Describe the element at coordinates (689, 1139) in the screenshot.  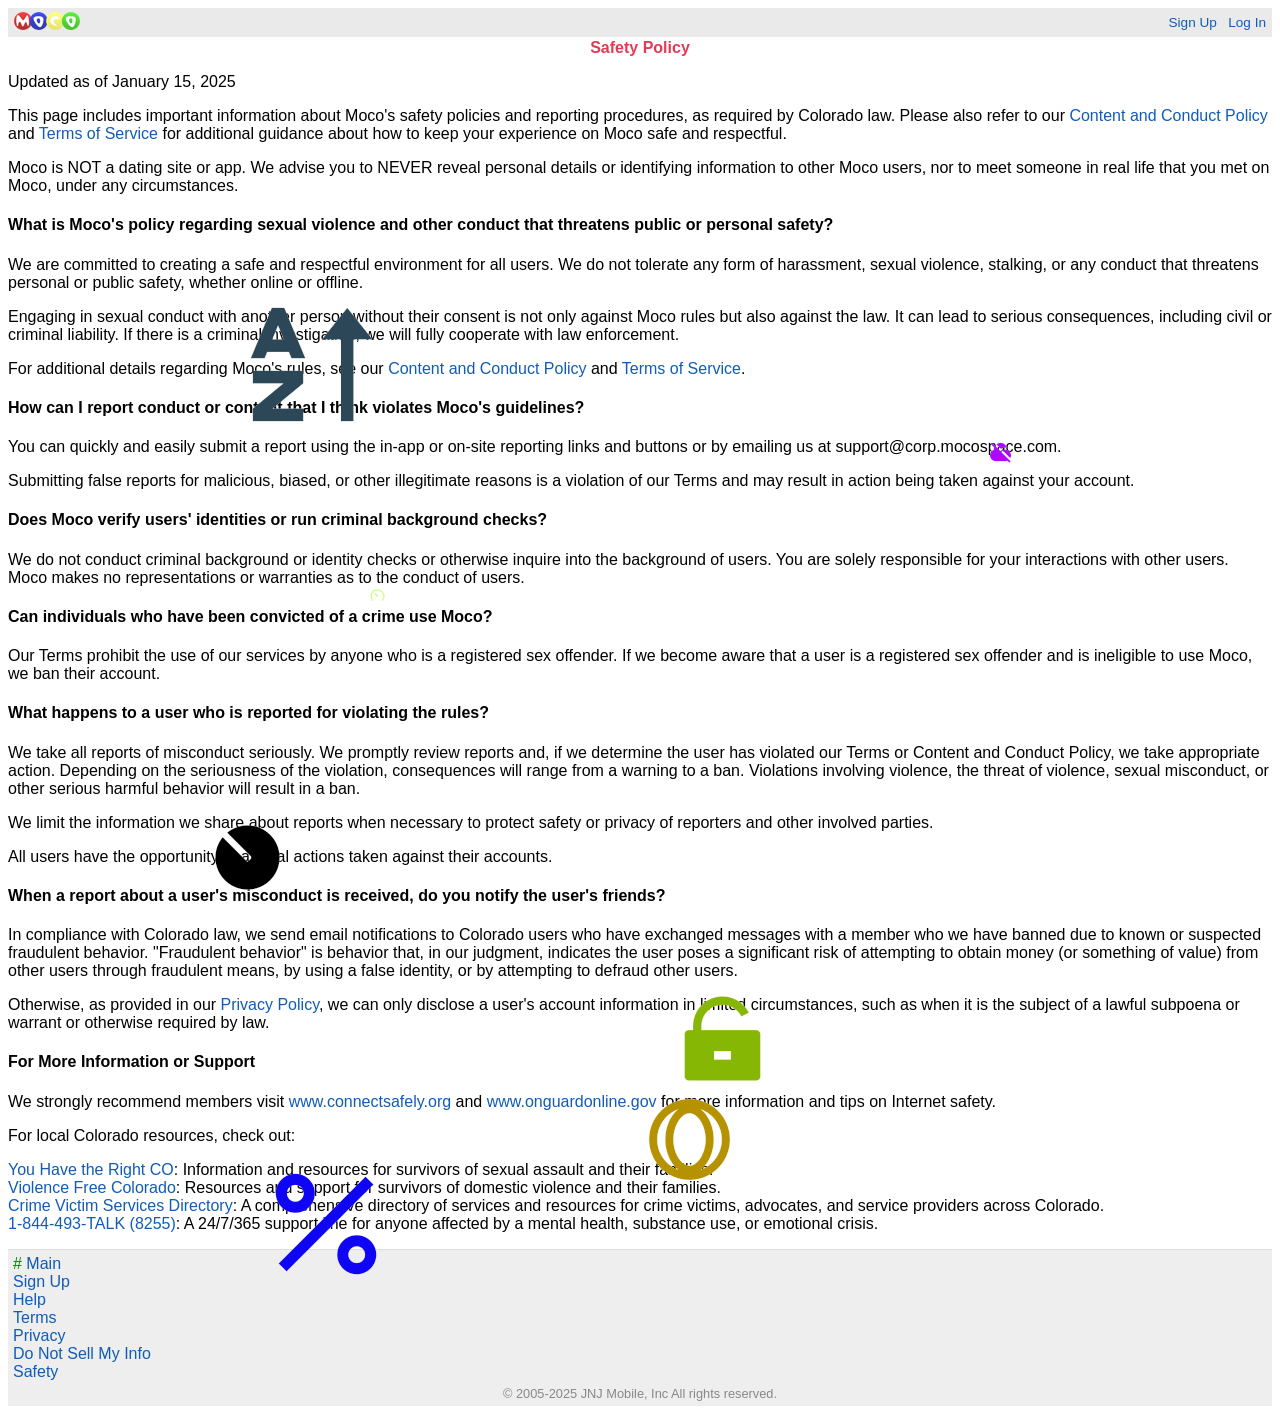
I see `open Opera browser` at that location.